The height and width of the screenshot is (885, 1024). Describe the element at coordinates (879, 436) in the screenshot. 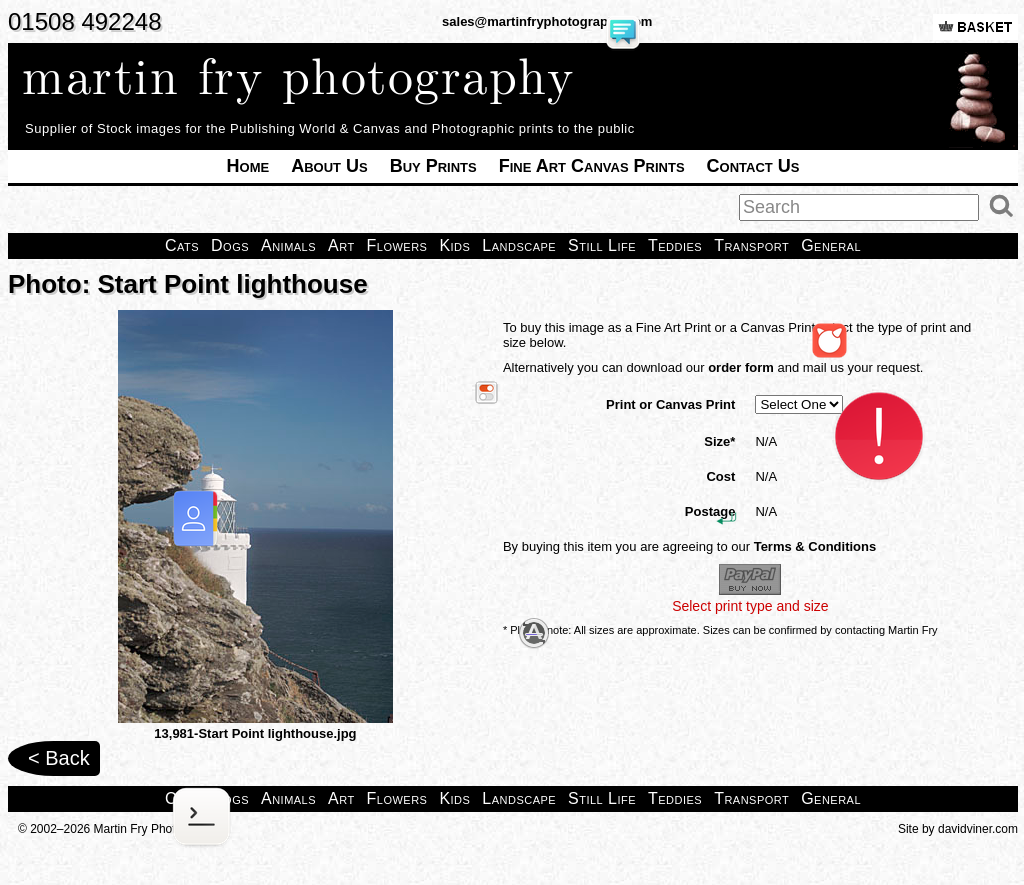

I see `report a system crash or error` at that location.